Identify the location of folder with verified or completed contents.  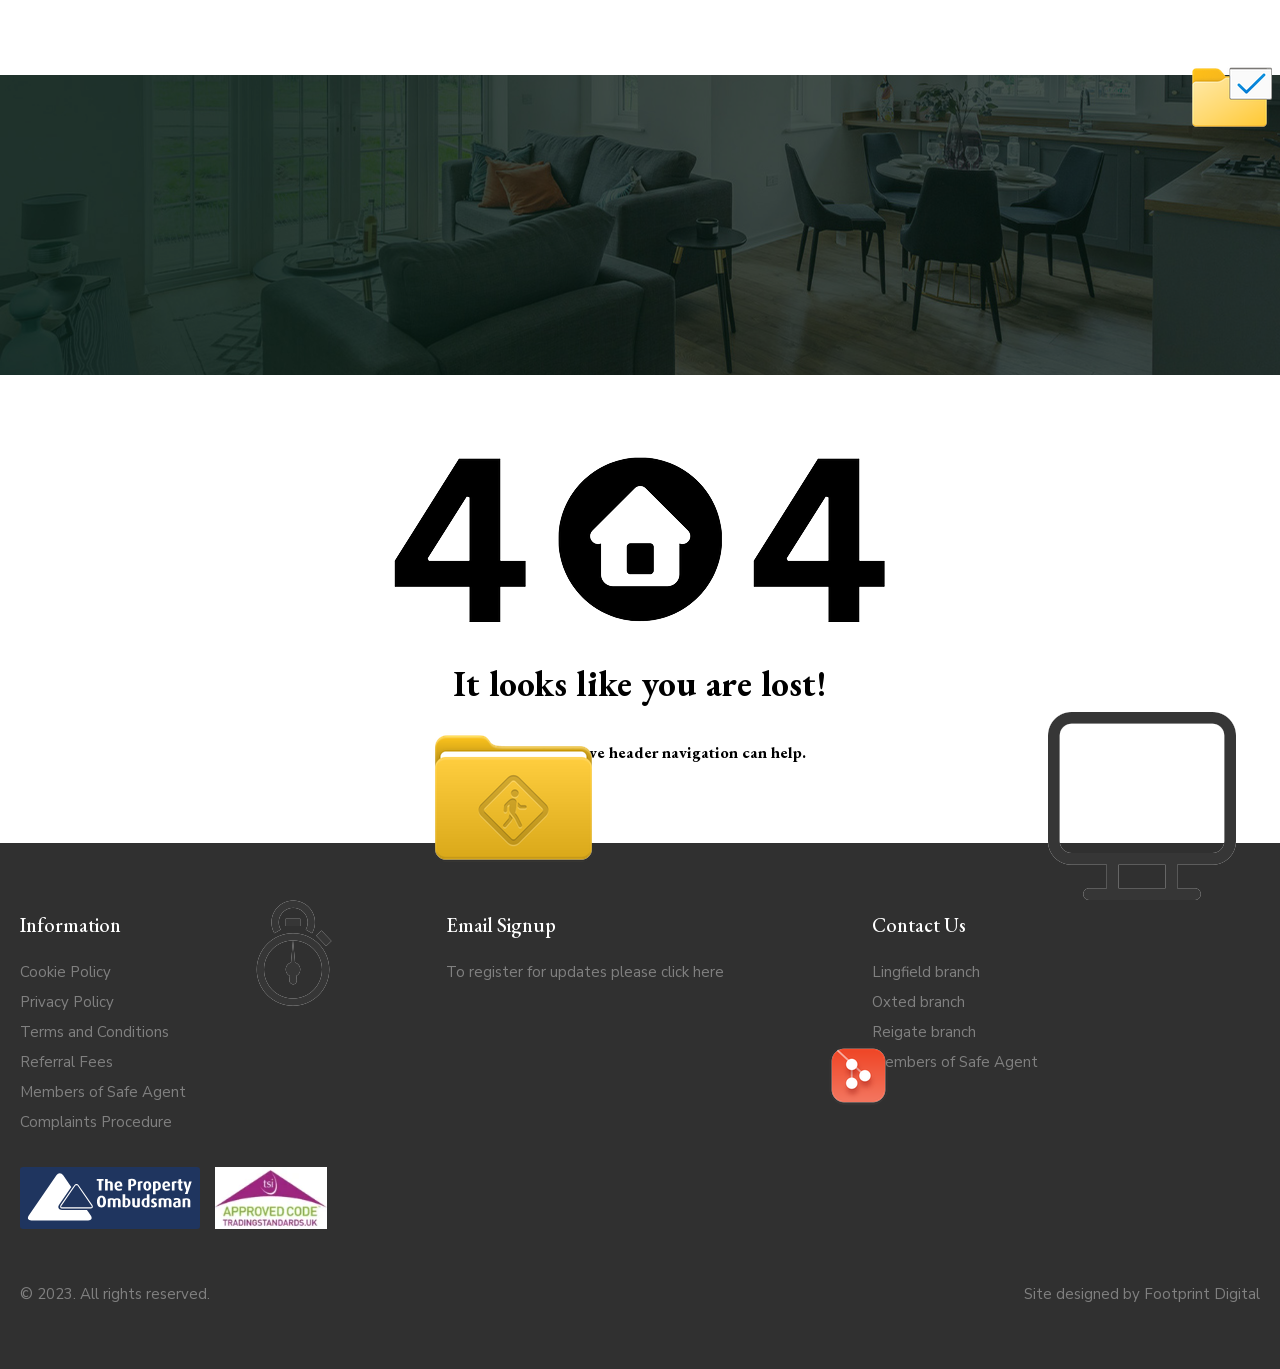
(1229, 99).